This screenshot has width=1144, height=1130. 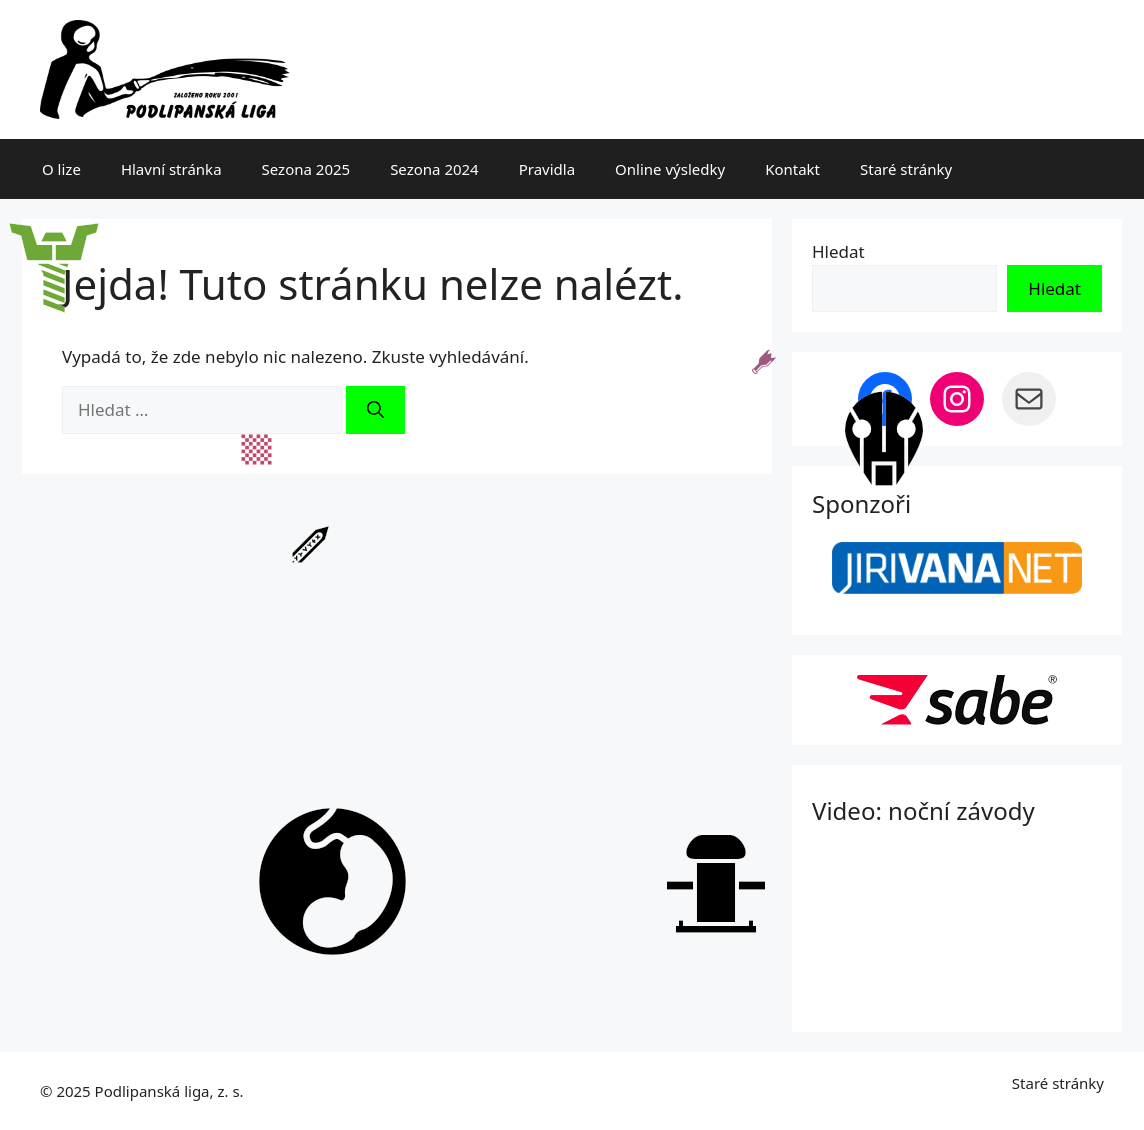 What do you see at coordinates (54, 268) in the screenshot?
I see `ancient or antique hardware item in inventory` at bounding box center [54, 268].